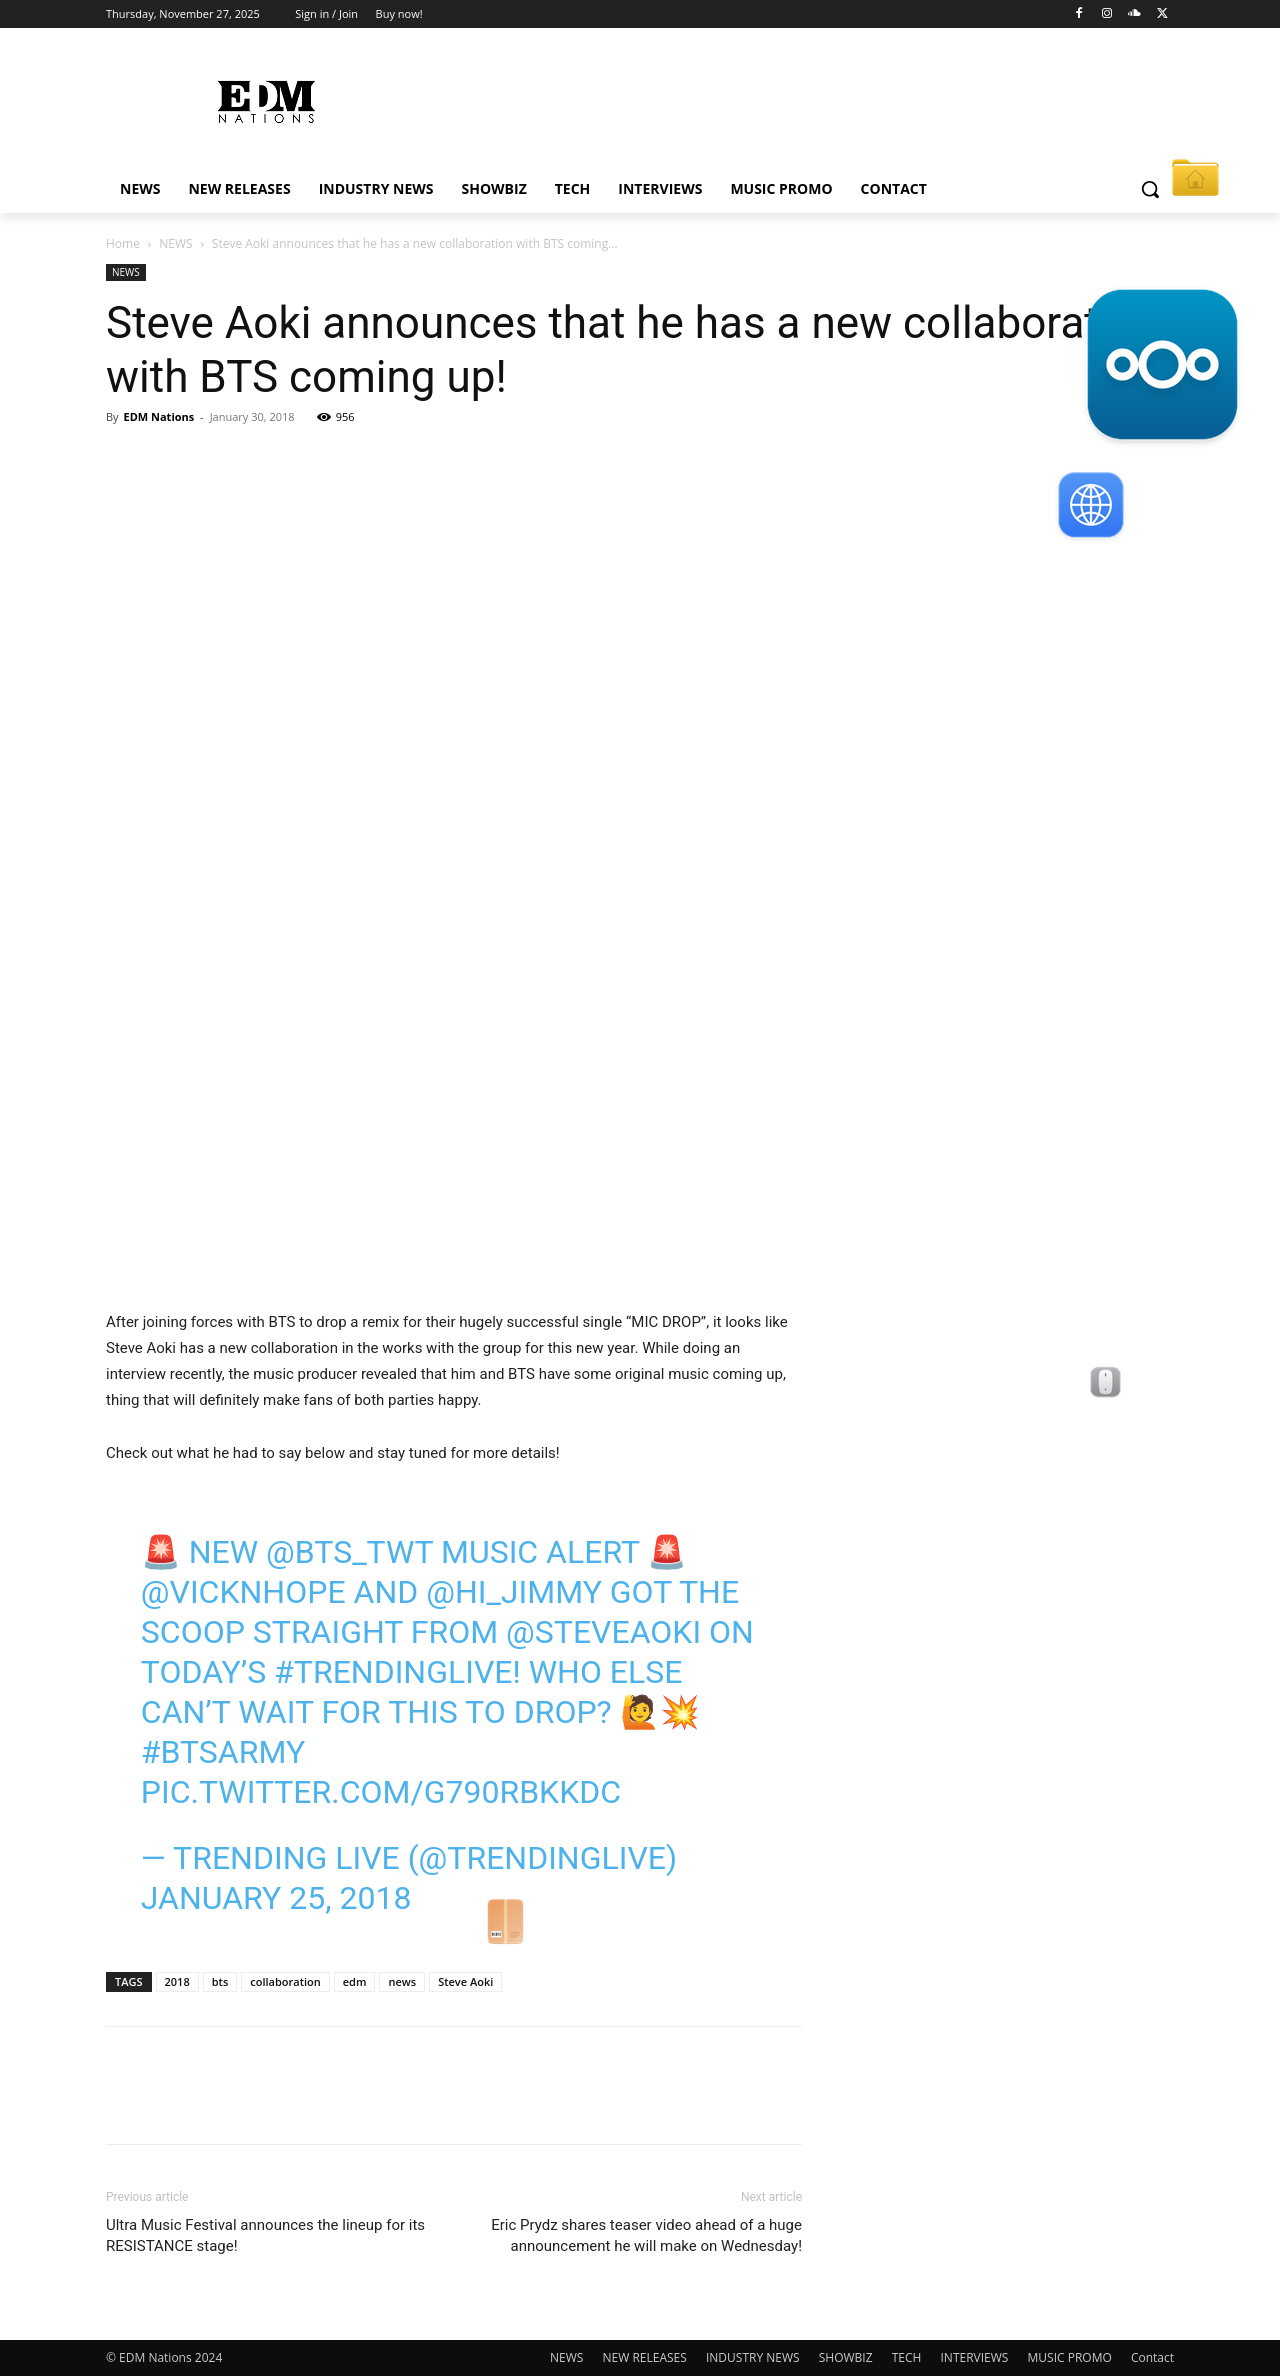 The image size is (1280, 2376). I want to click on compressed or archived file type indicator, so click(505, 1921).